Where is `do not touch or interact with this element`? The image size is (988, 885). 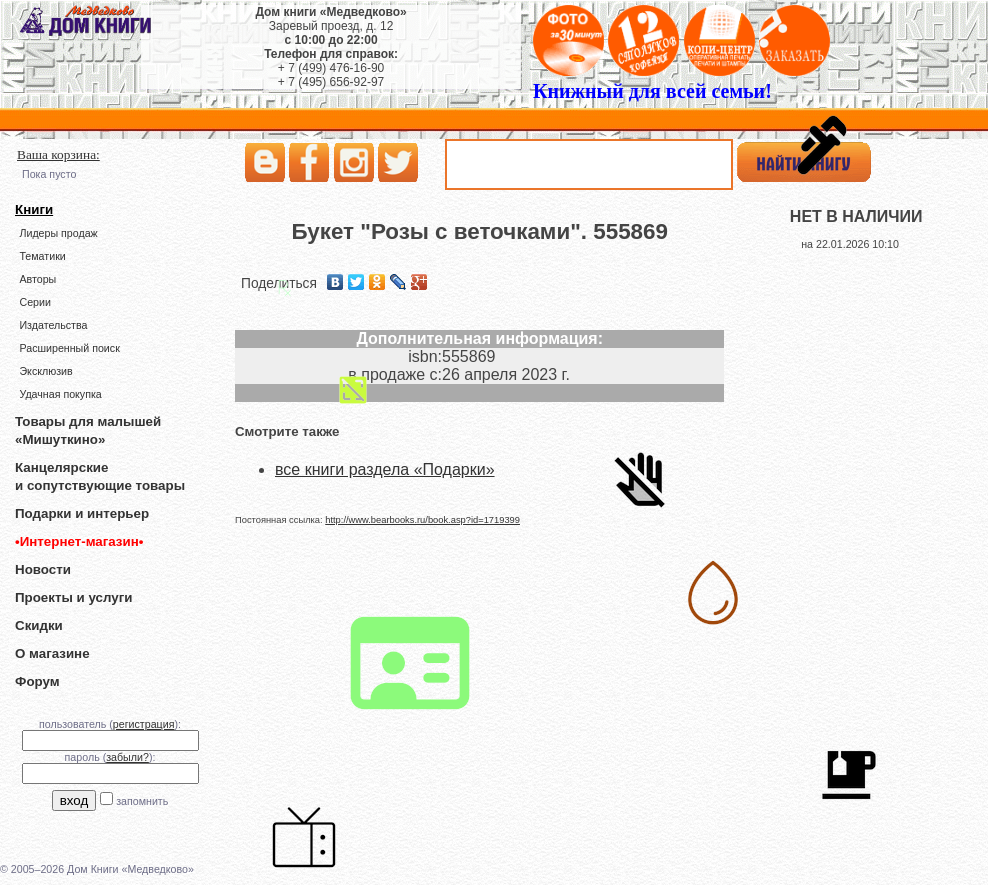
do not touch or interact with this element is located at coordinates (641, 480).